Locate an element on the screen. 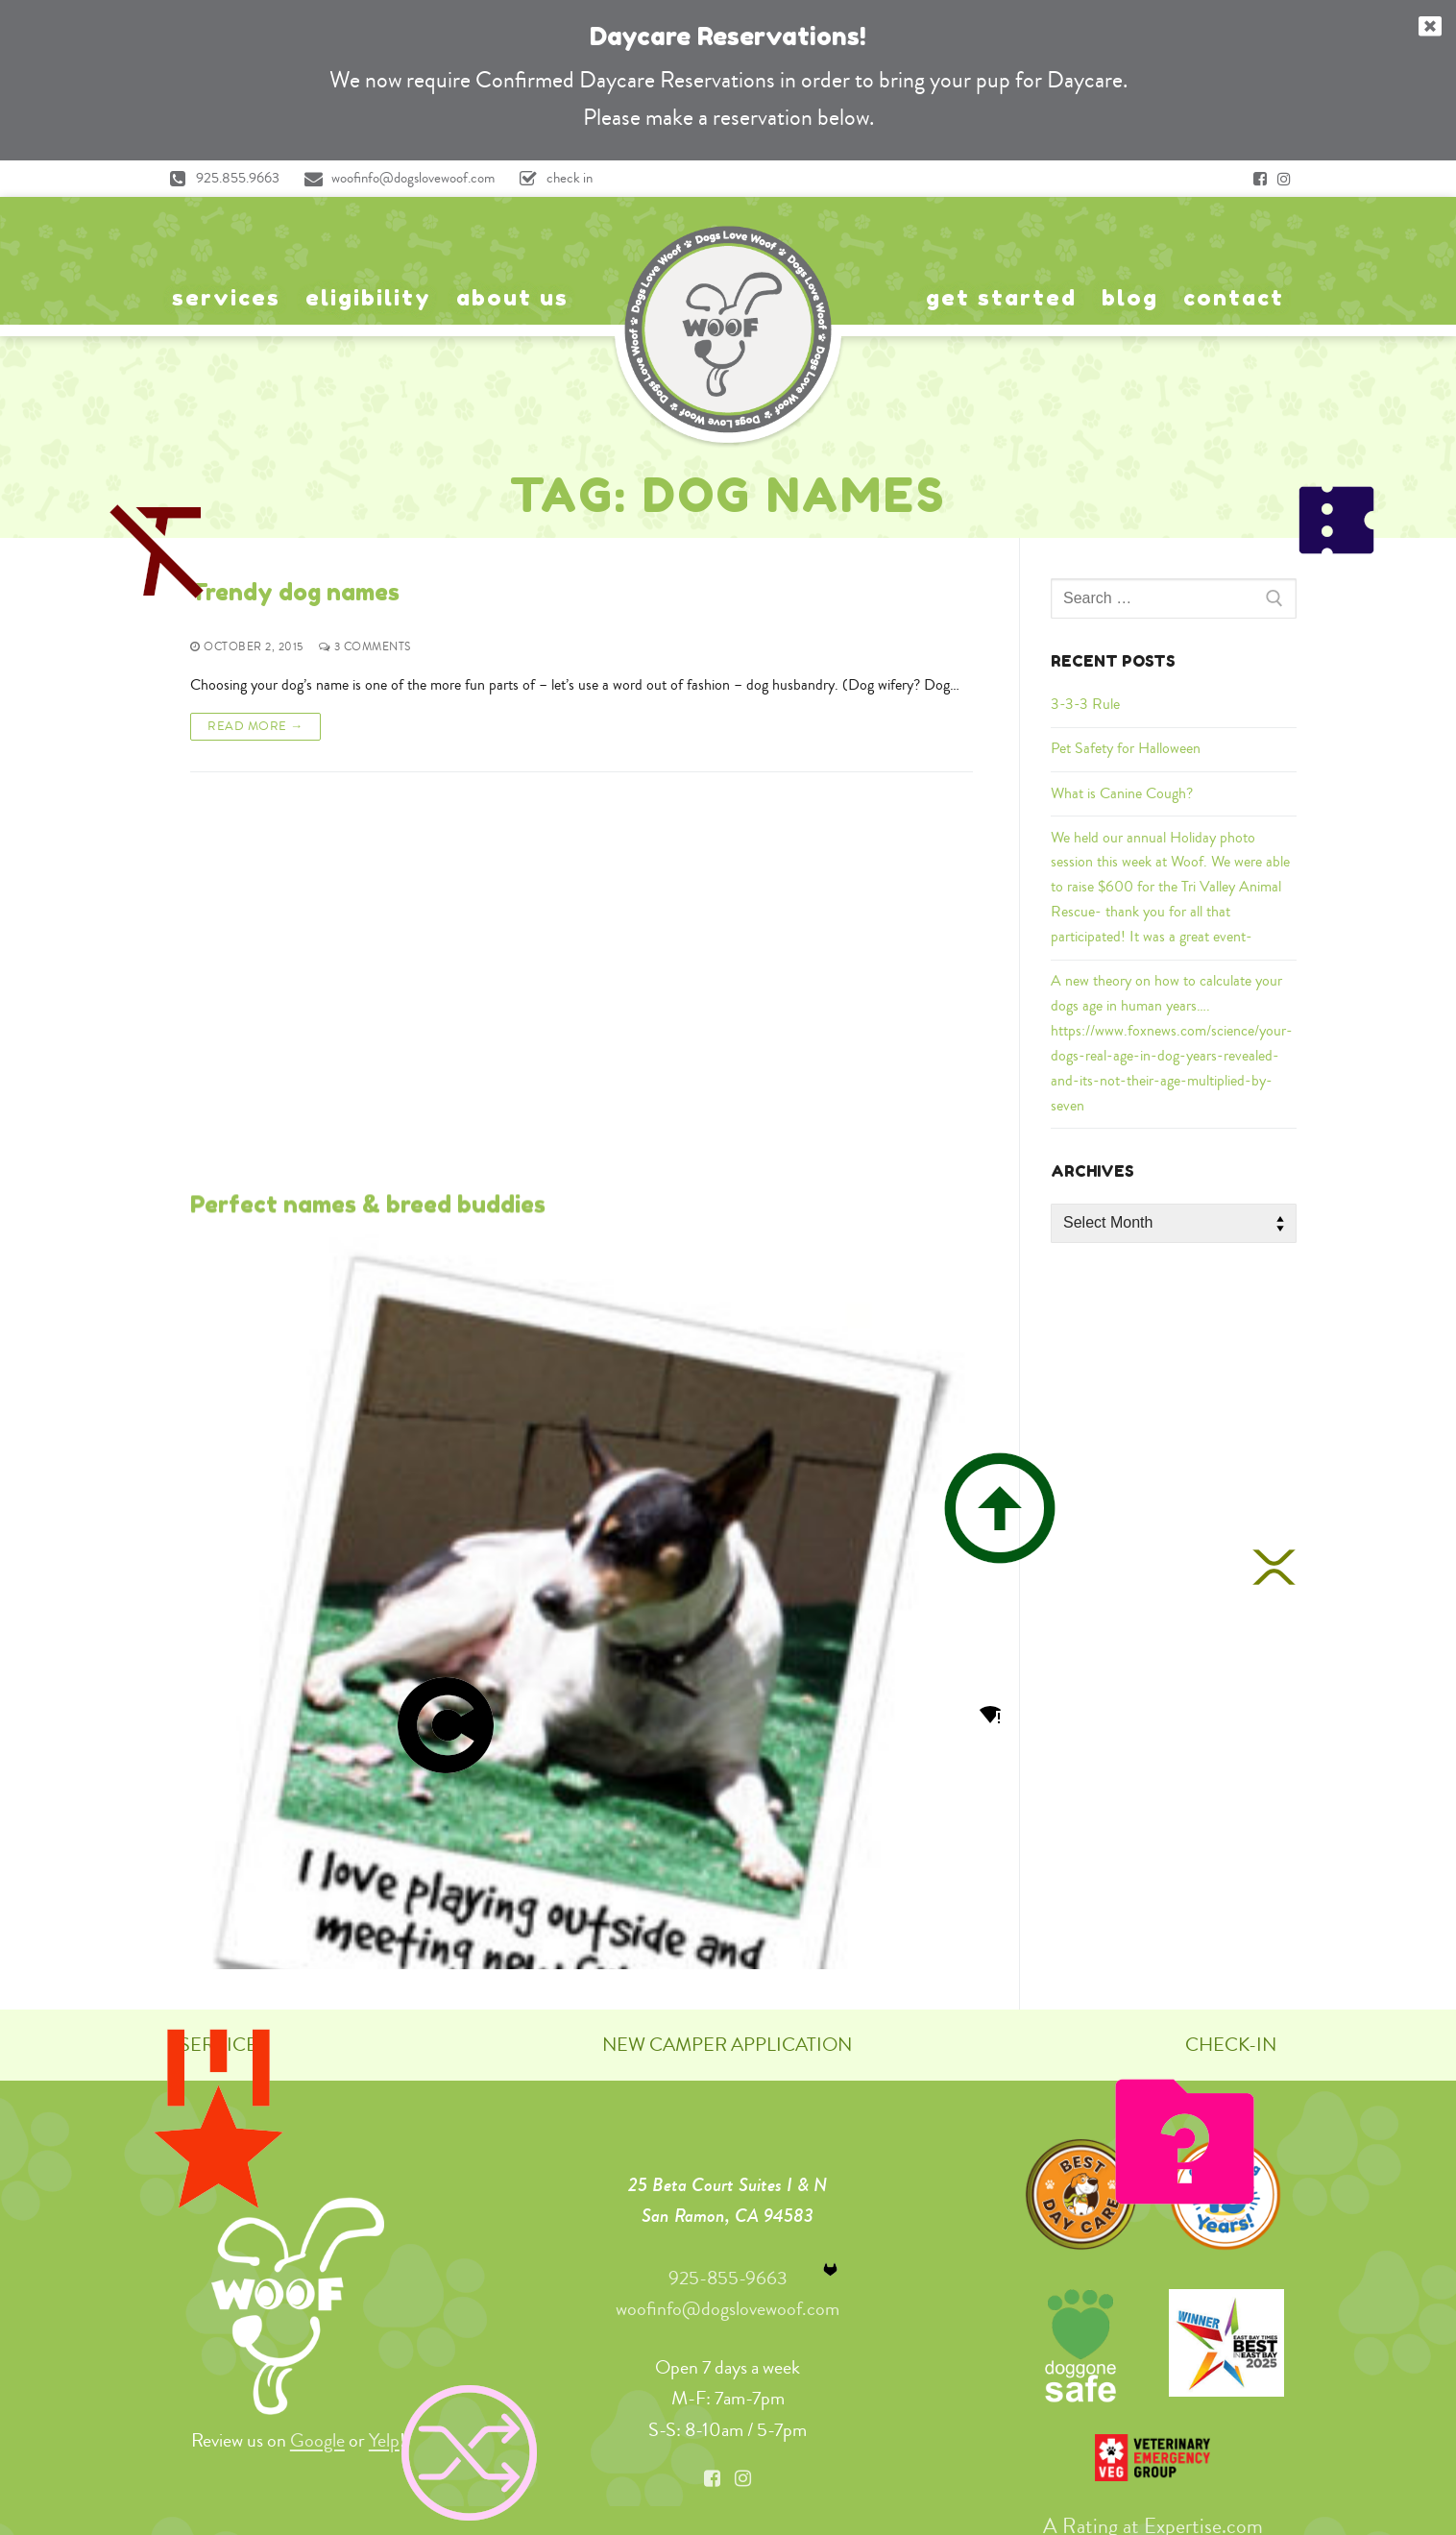  changedetection app logo is located at coordinates (469, 2452).